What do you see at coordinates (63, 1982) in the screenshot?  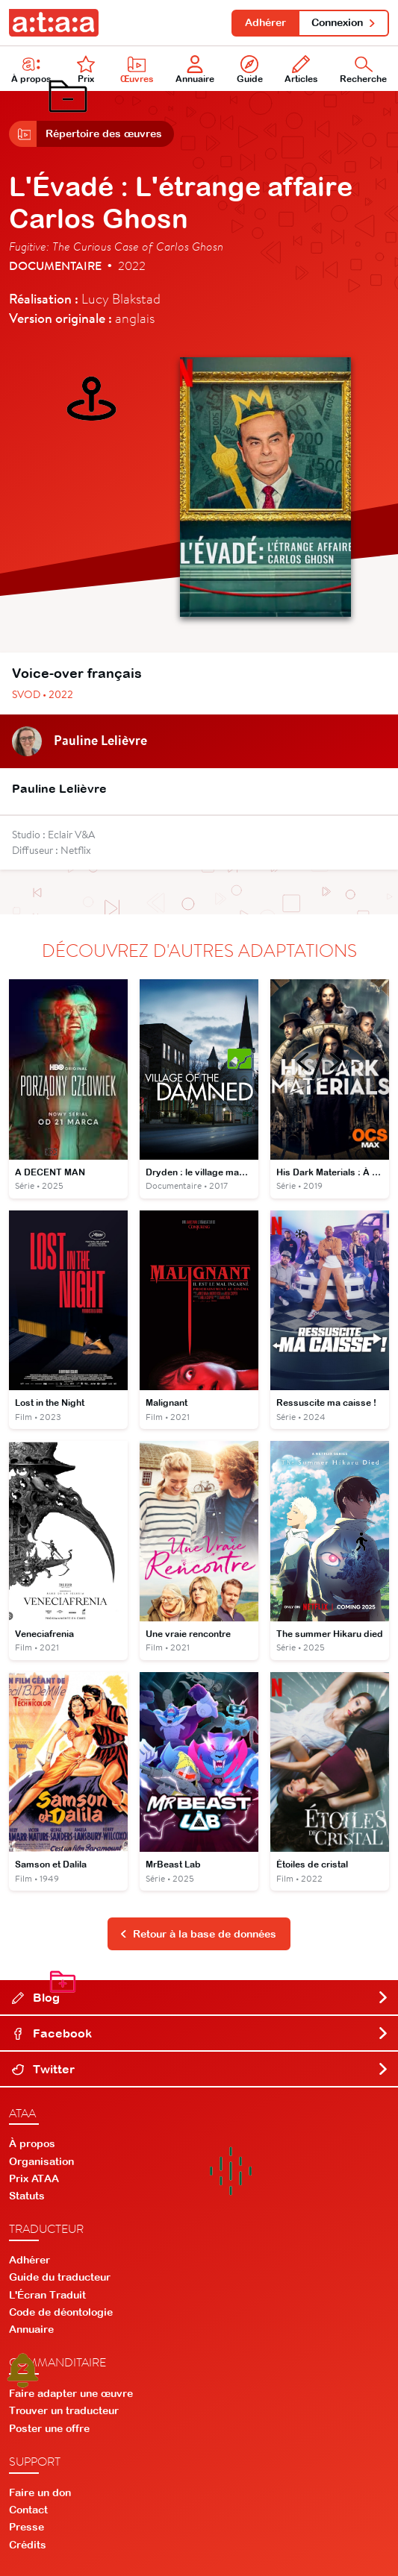 I see `create a new folder` at bounding box center [63, 1982].